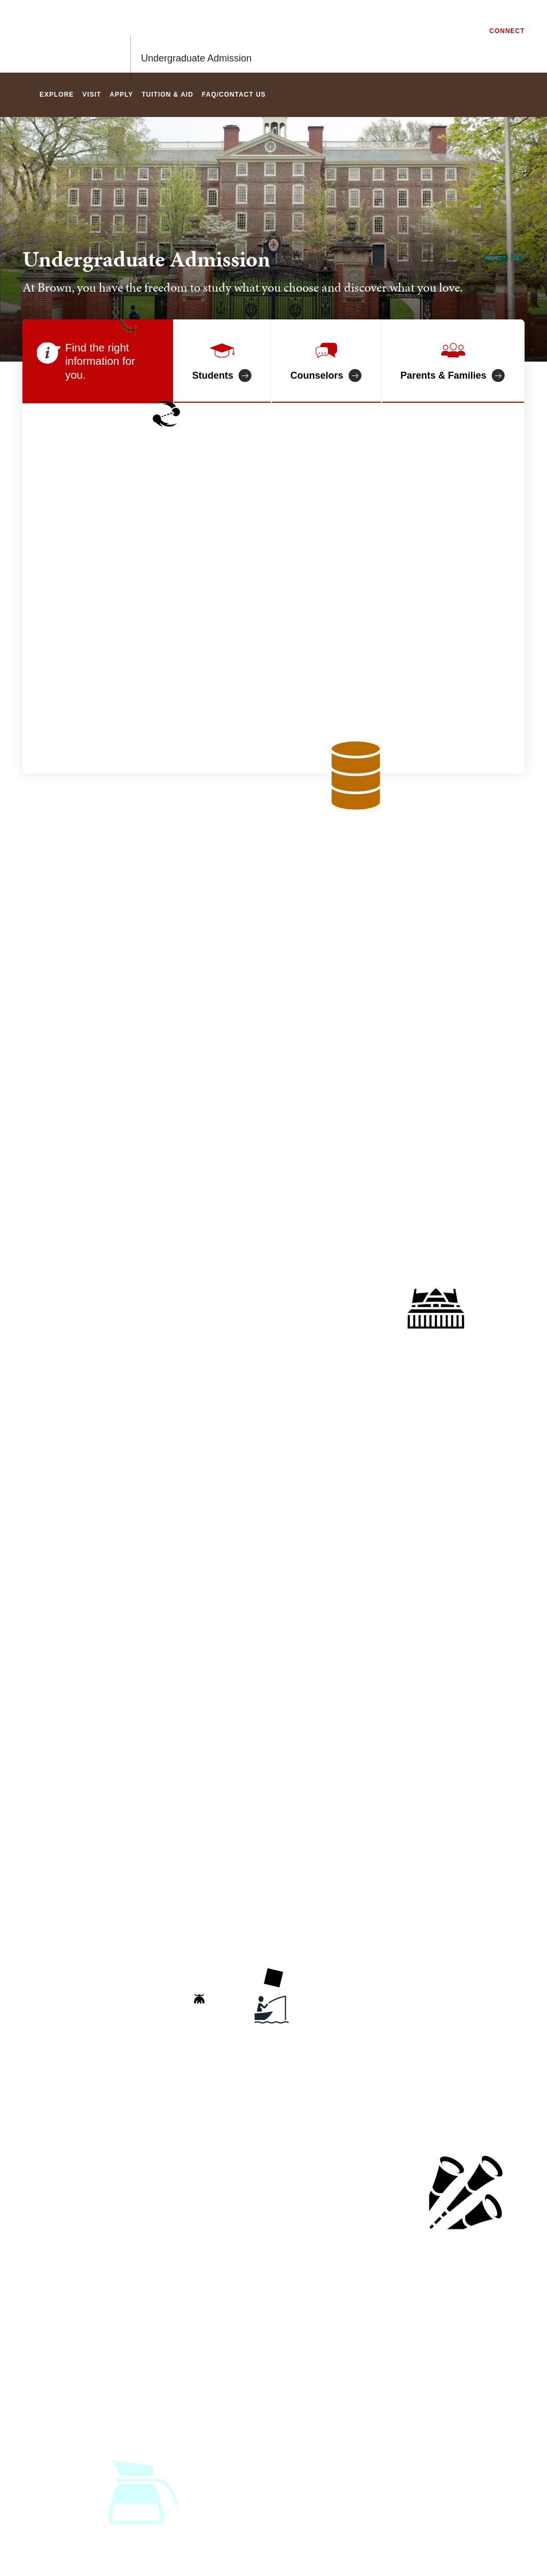 This screenshot has width=547, height=2576. I want to click on access fishing activity or minigame, so click(271, 2009).